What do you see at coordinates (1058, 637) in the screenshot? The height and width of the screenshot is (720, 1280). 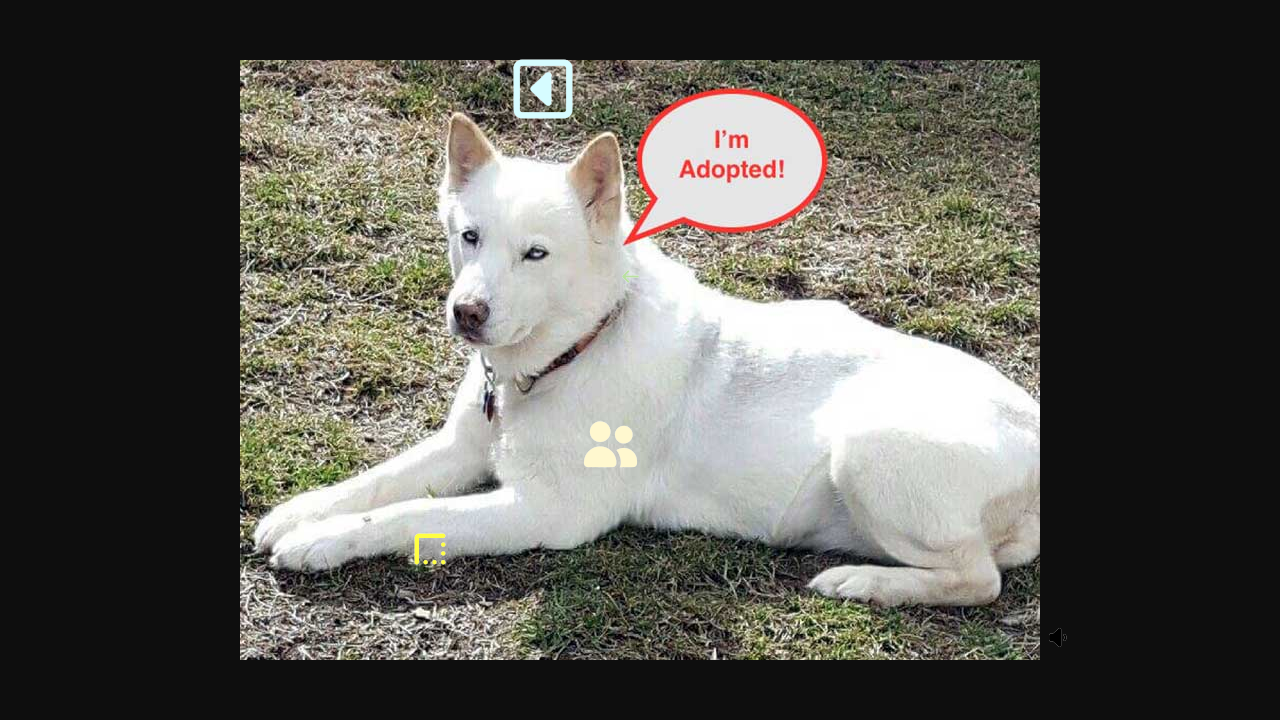 I see `adjust audio to low volume` at bounding box center [1058, 637].